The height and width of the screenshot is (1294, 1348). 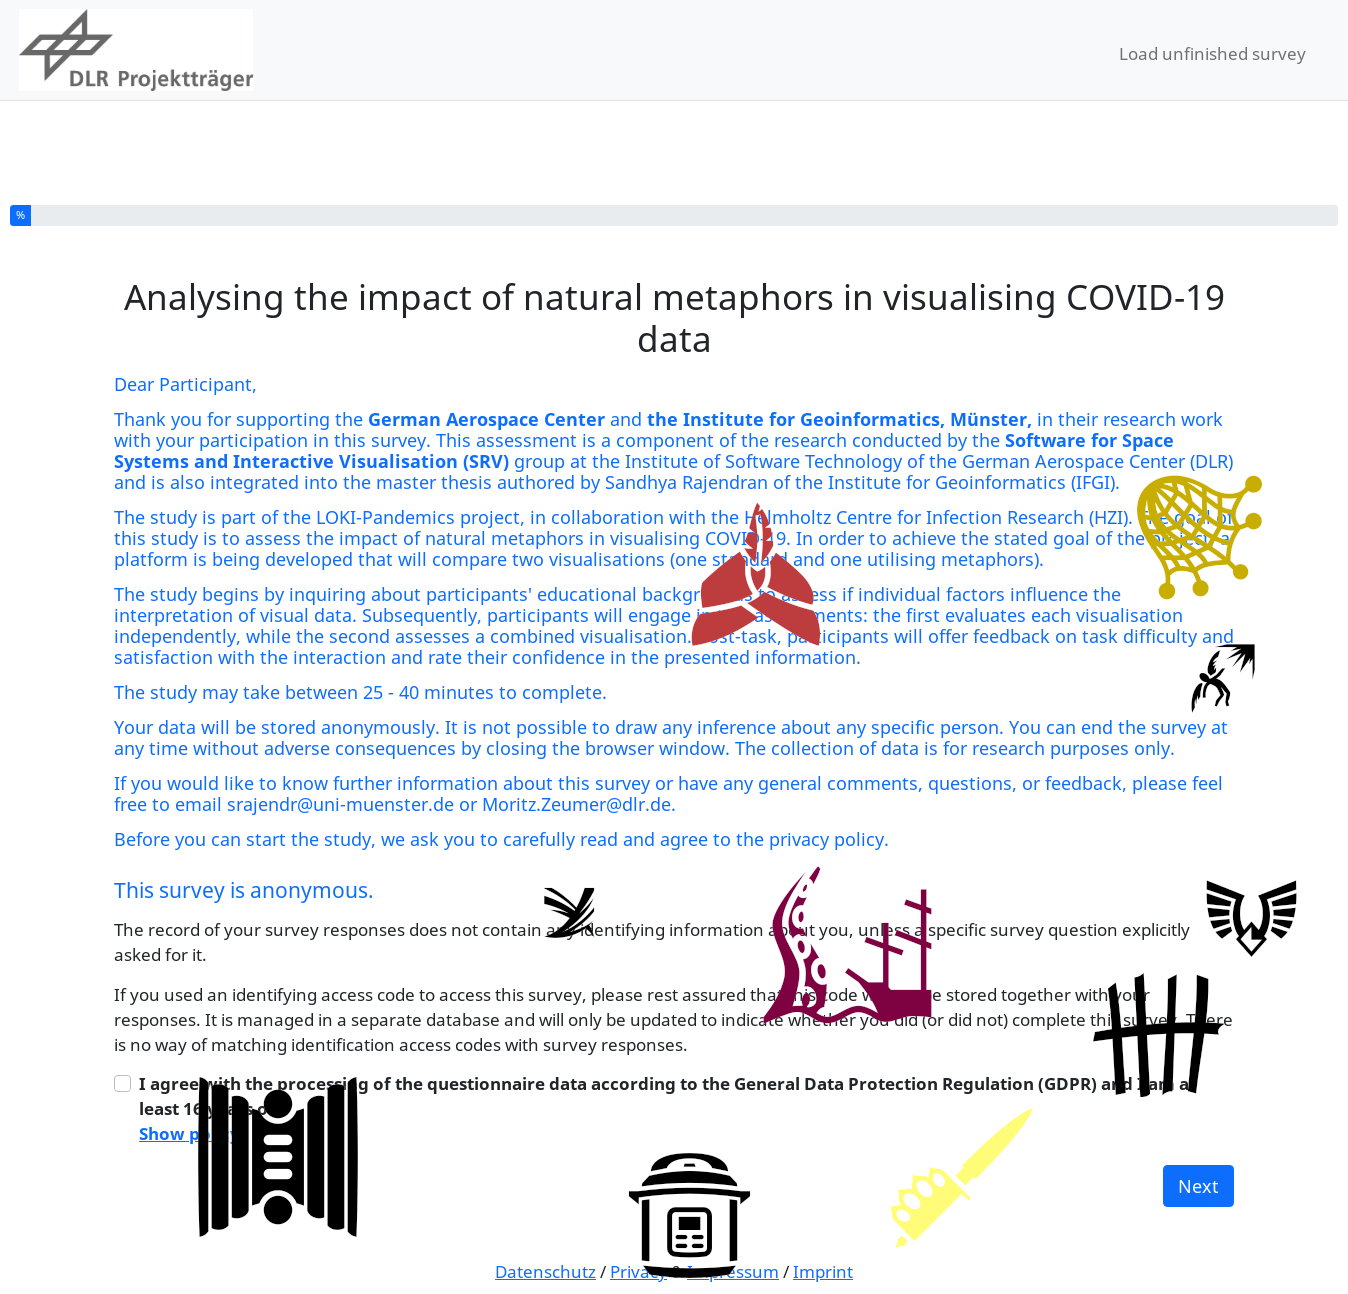 What do you see at coordinates (1251, 912) in the screenshot?
I see `guild or faction emblem in a game interface` at bounding box center [1251, 912].